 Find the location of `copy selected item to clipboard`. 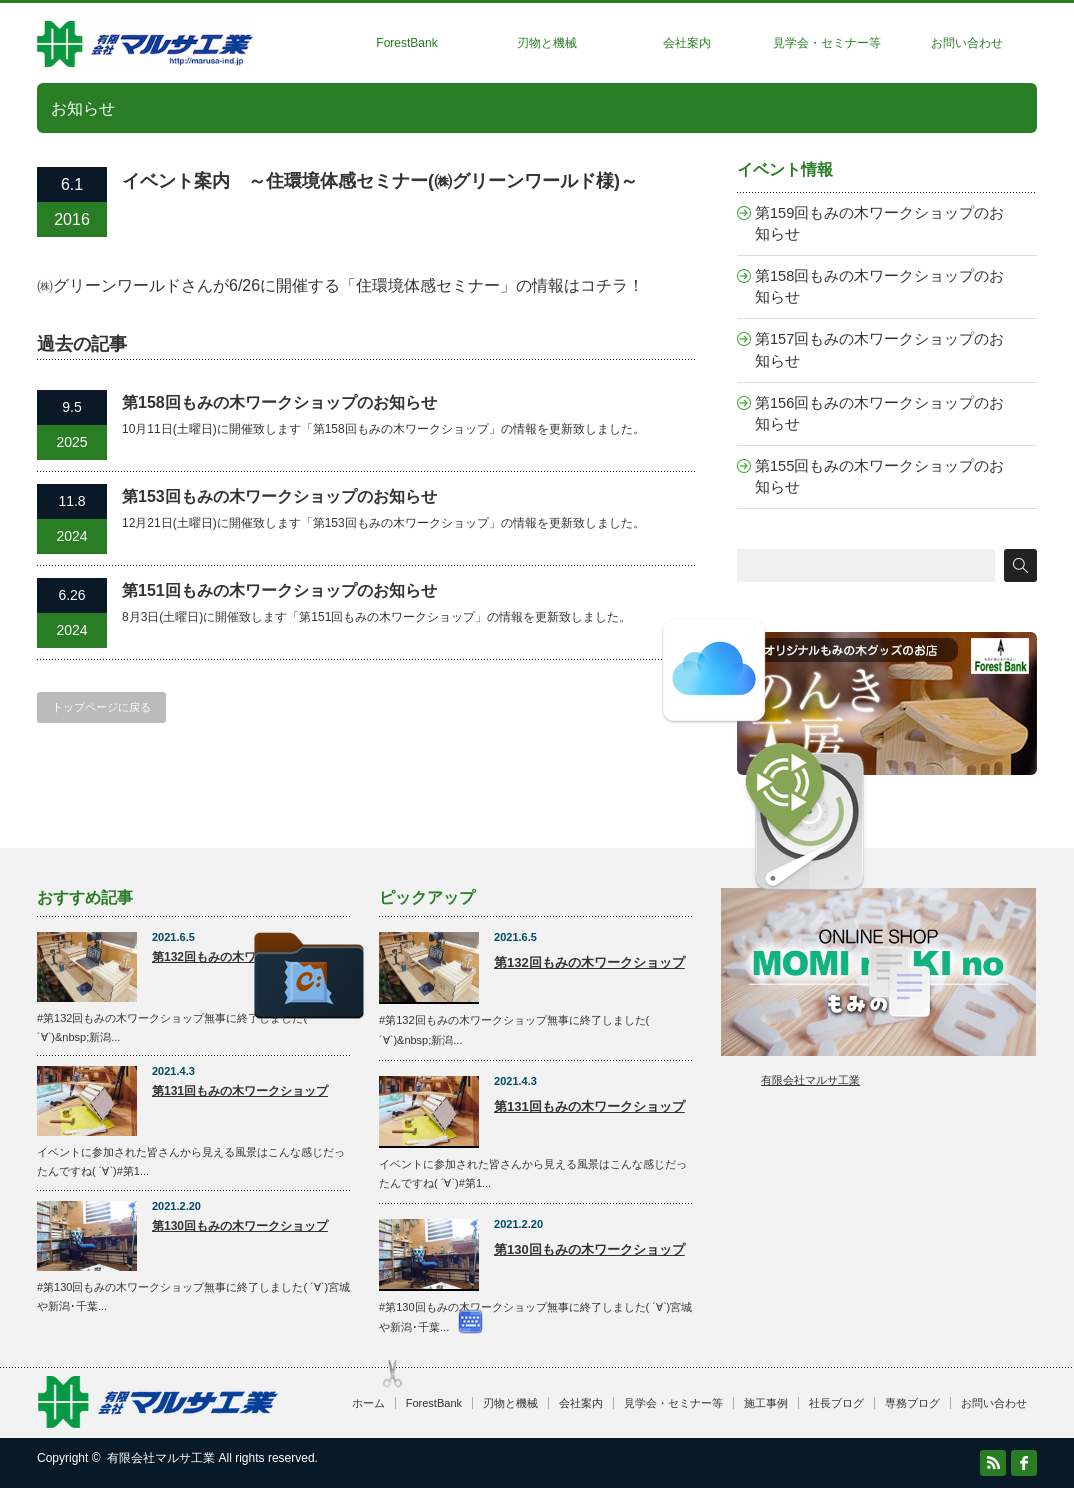

copy selected item to clipboard is located at coordinates (899, 981).